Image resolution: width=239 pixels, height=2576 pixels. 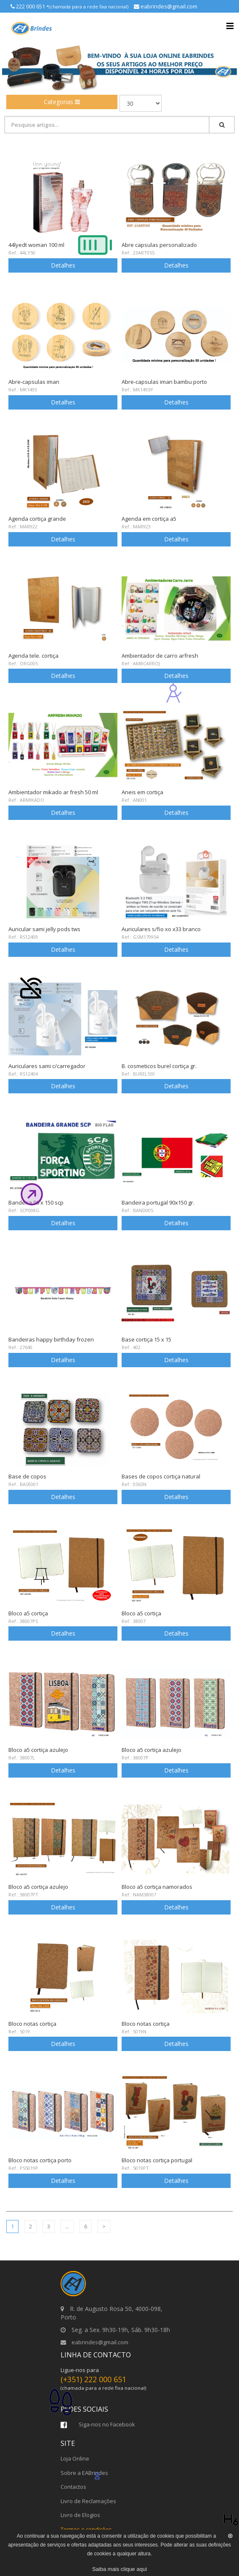 I want to click on access drawing or drafting tools, so click(x=173, y=693).